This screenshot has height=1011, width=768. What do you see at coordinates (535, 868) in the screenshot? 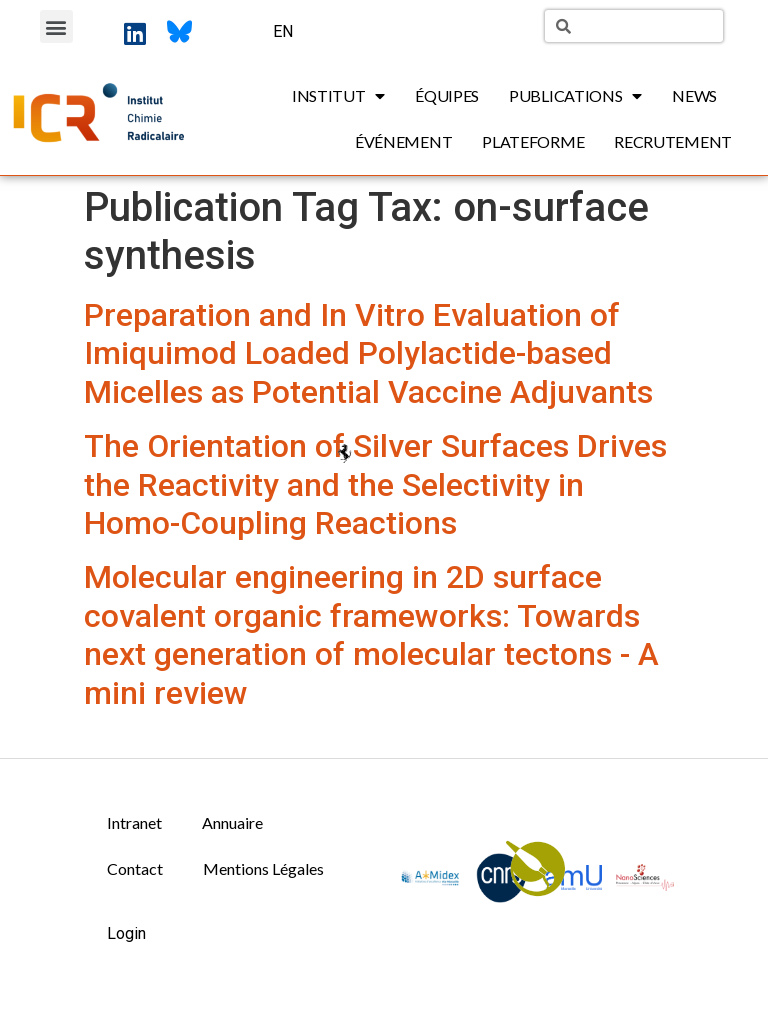
I see `open krita digital painting application` at bounding box center [535, 868].